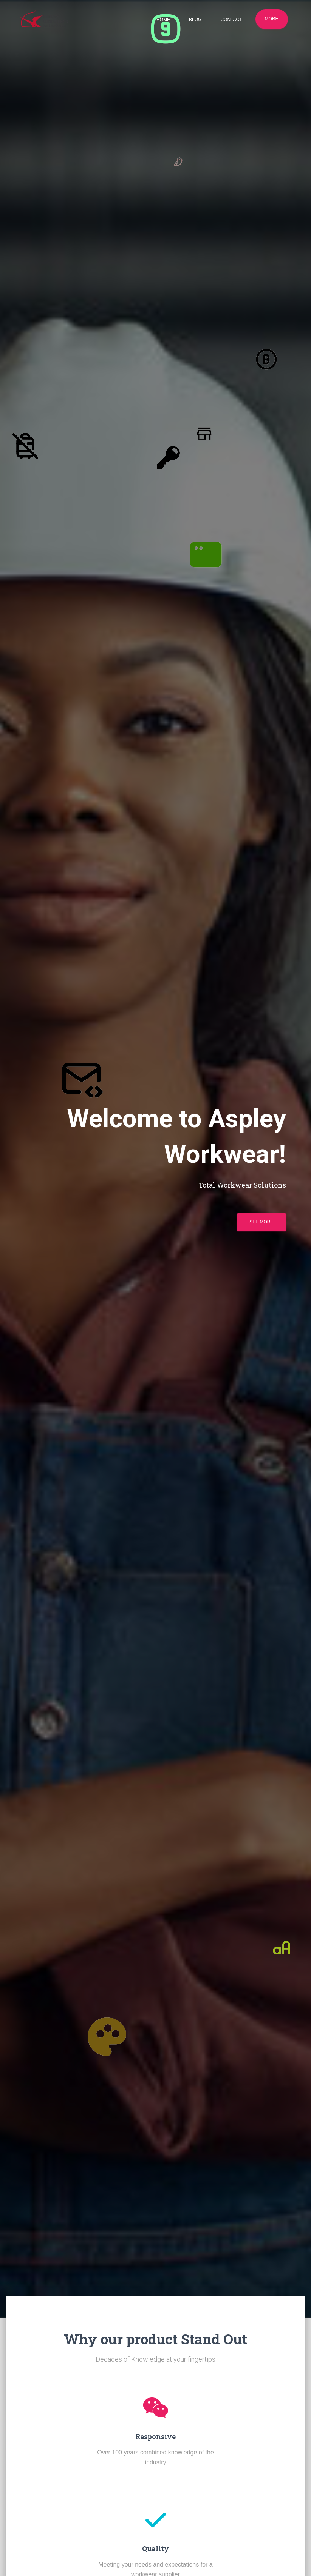 The width and height of the screenshot is (311, 2576). Describe the element at coordinates (282, 1948) in the screenshot. I see `toggle between uppercase and lowercase text` at that location.